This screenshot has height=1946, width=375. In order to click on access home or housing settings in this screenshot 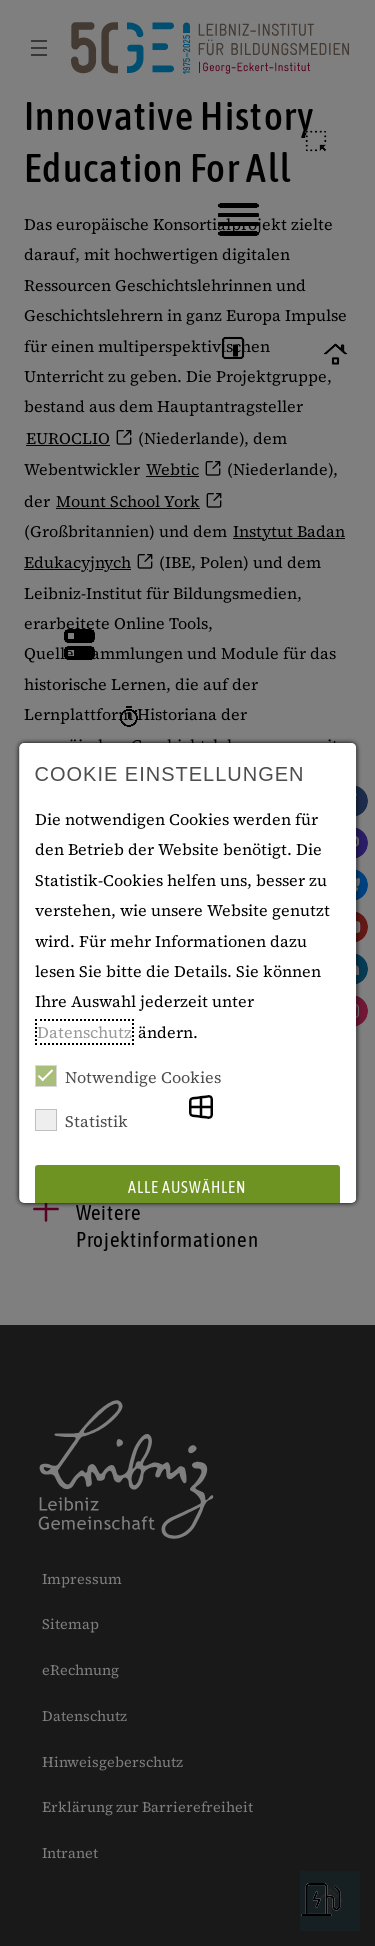, I will do `click(335, 354)`.